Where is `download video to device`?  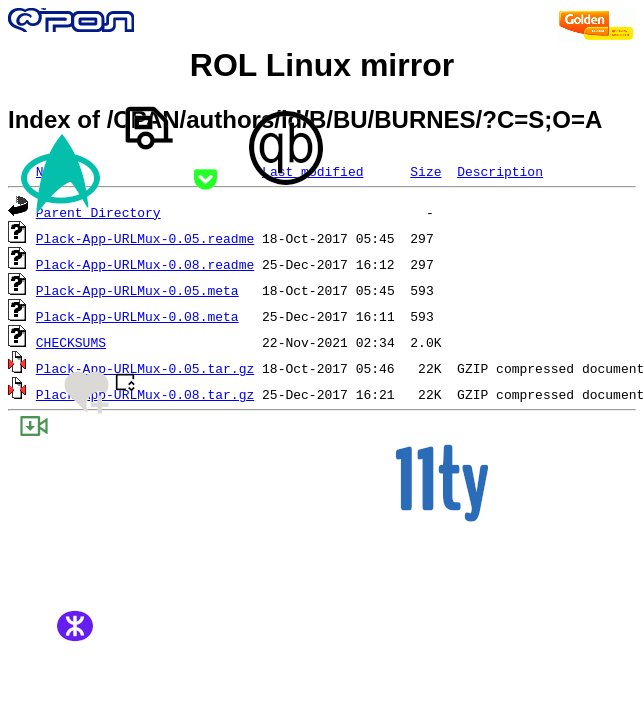
download video to device is located at coordinates (34, 426).